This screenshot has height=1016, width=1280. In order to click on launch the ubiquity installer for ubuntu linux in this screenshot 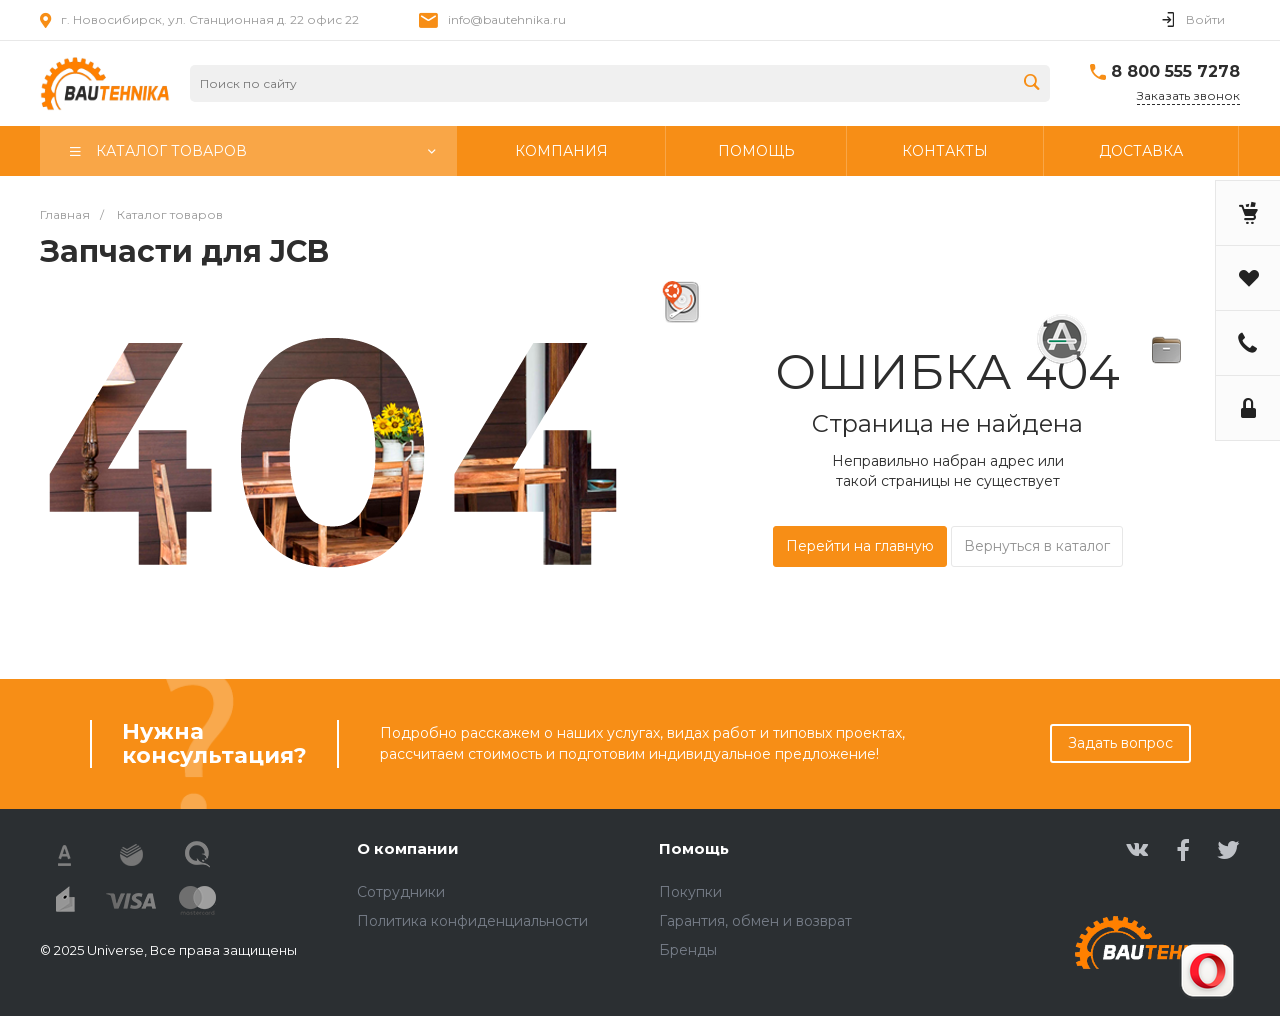, I will do `click(682, 302)`.